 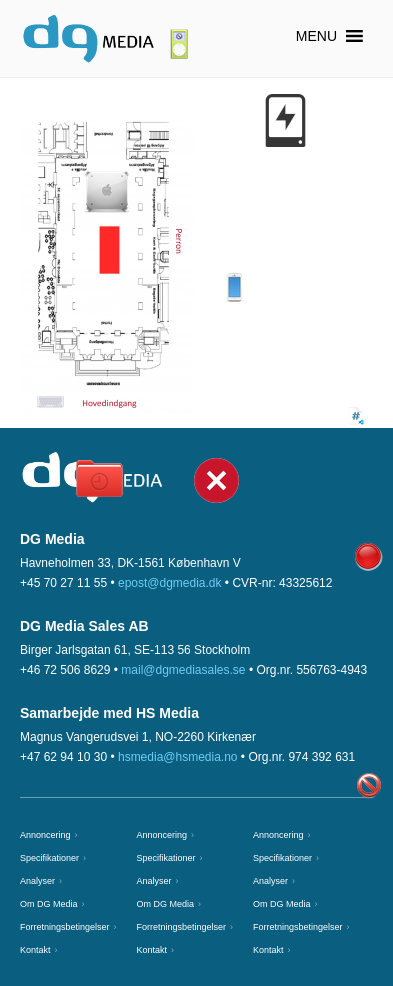 I want to click on delete selected item, so click(x=368, y=783).